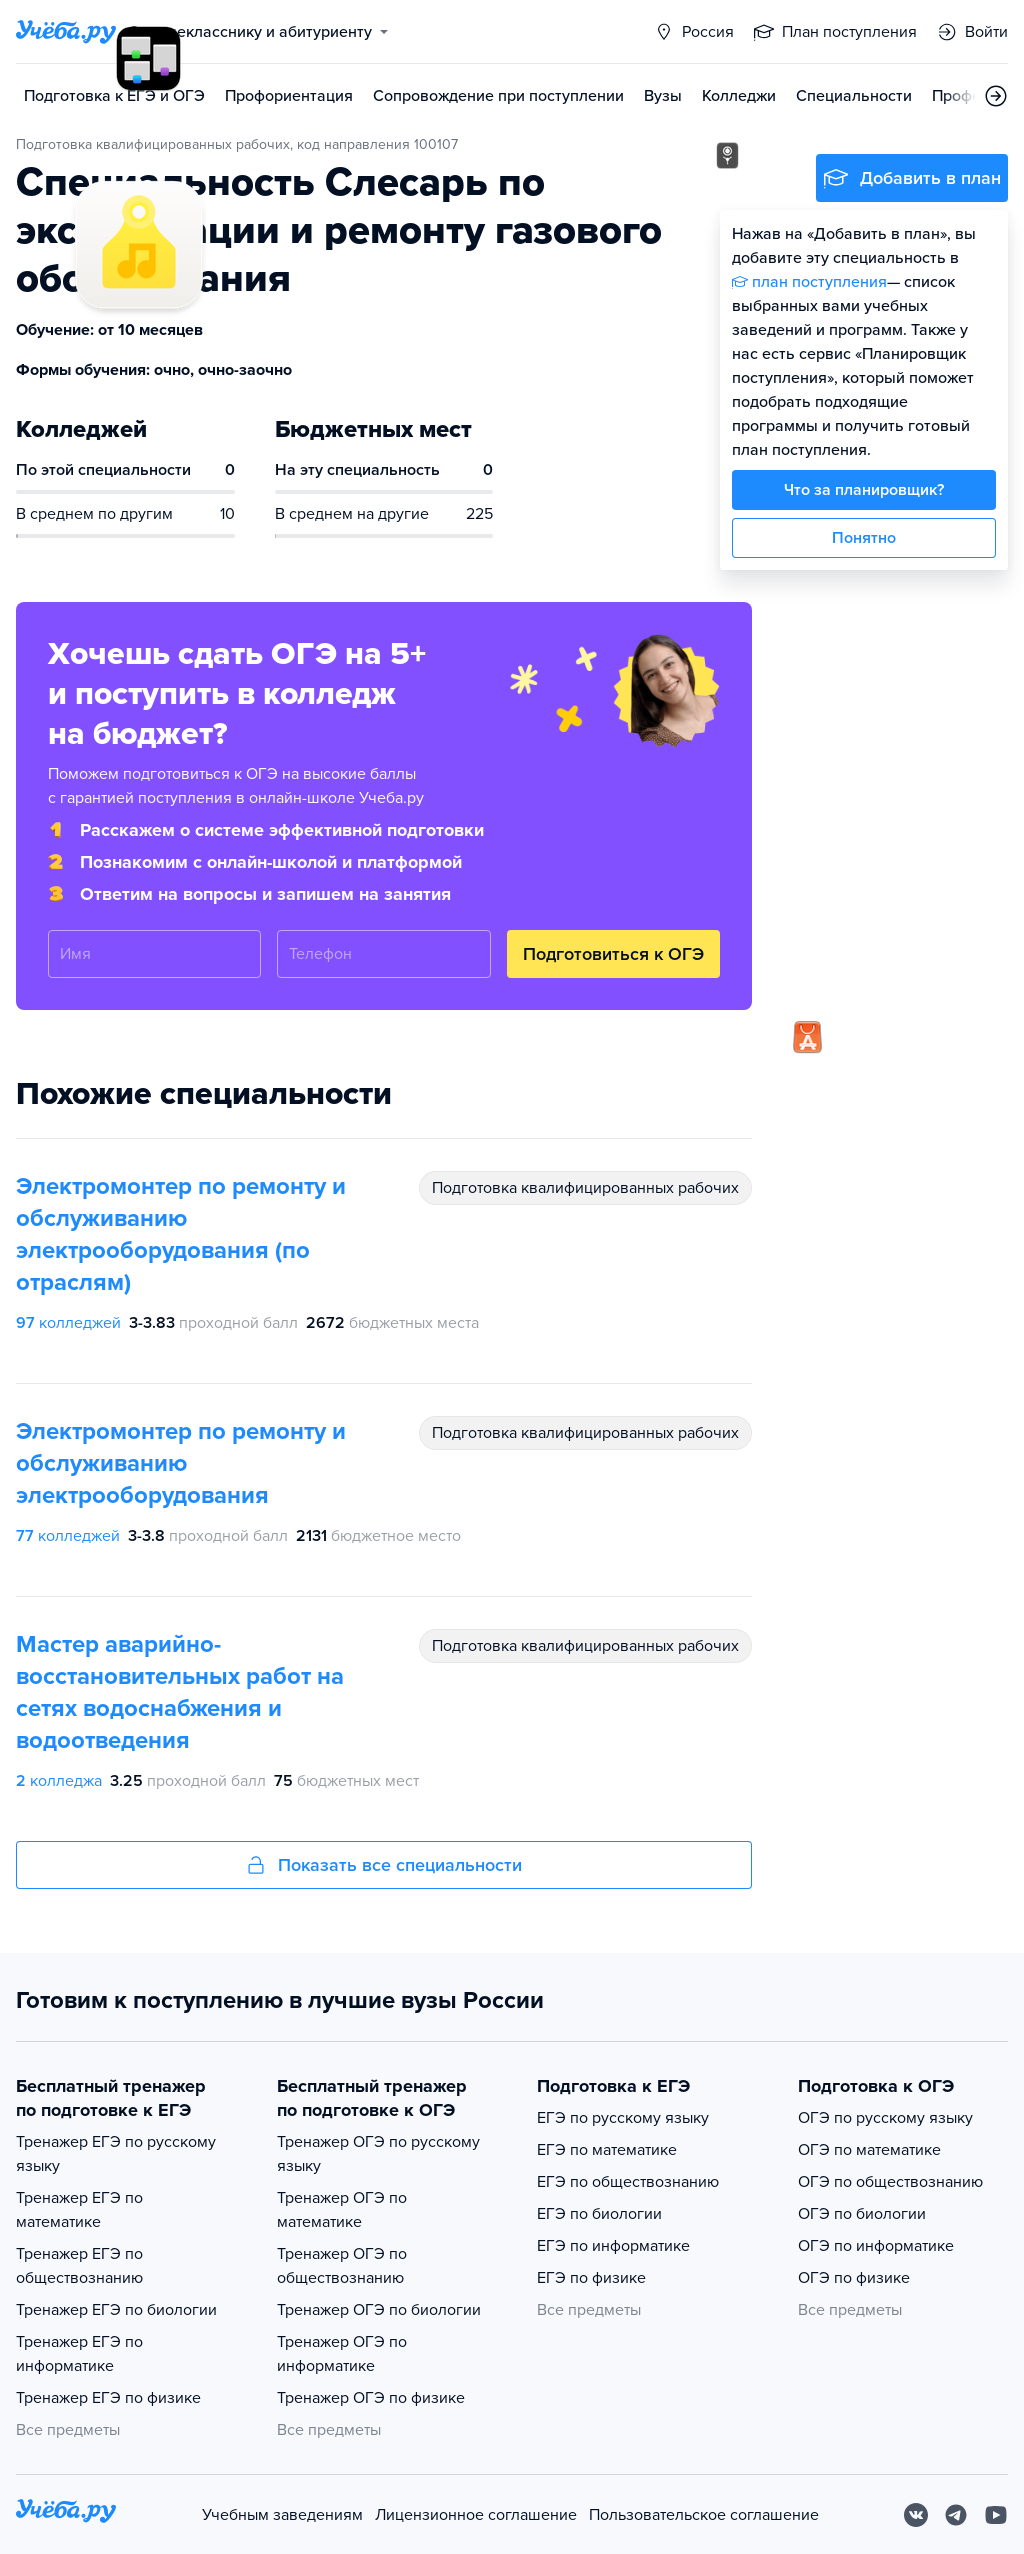  Describe the element at coordinates (139, 245) in the screenshot. I see `open ear tag music metadata editor` at that location.